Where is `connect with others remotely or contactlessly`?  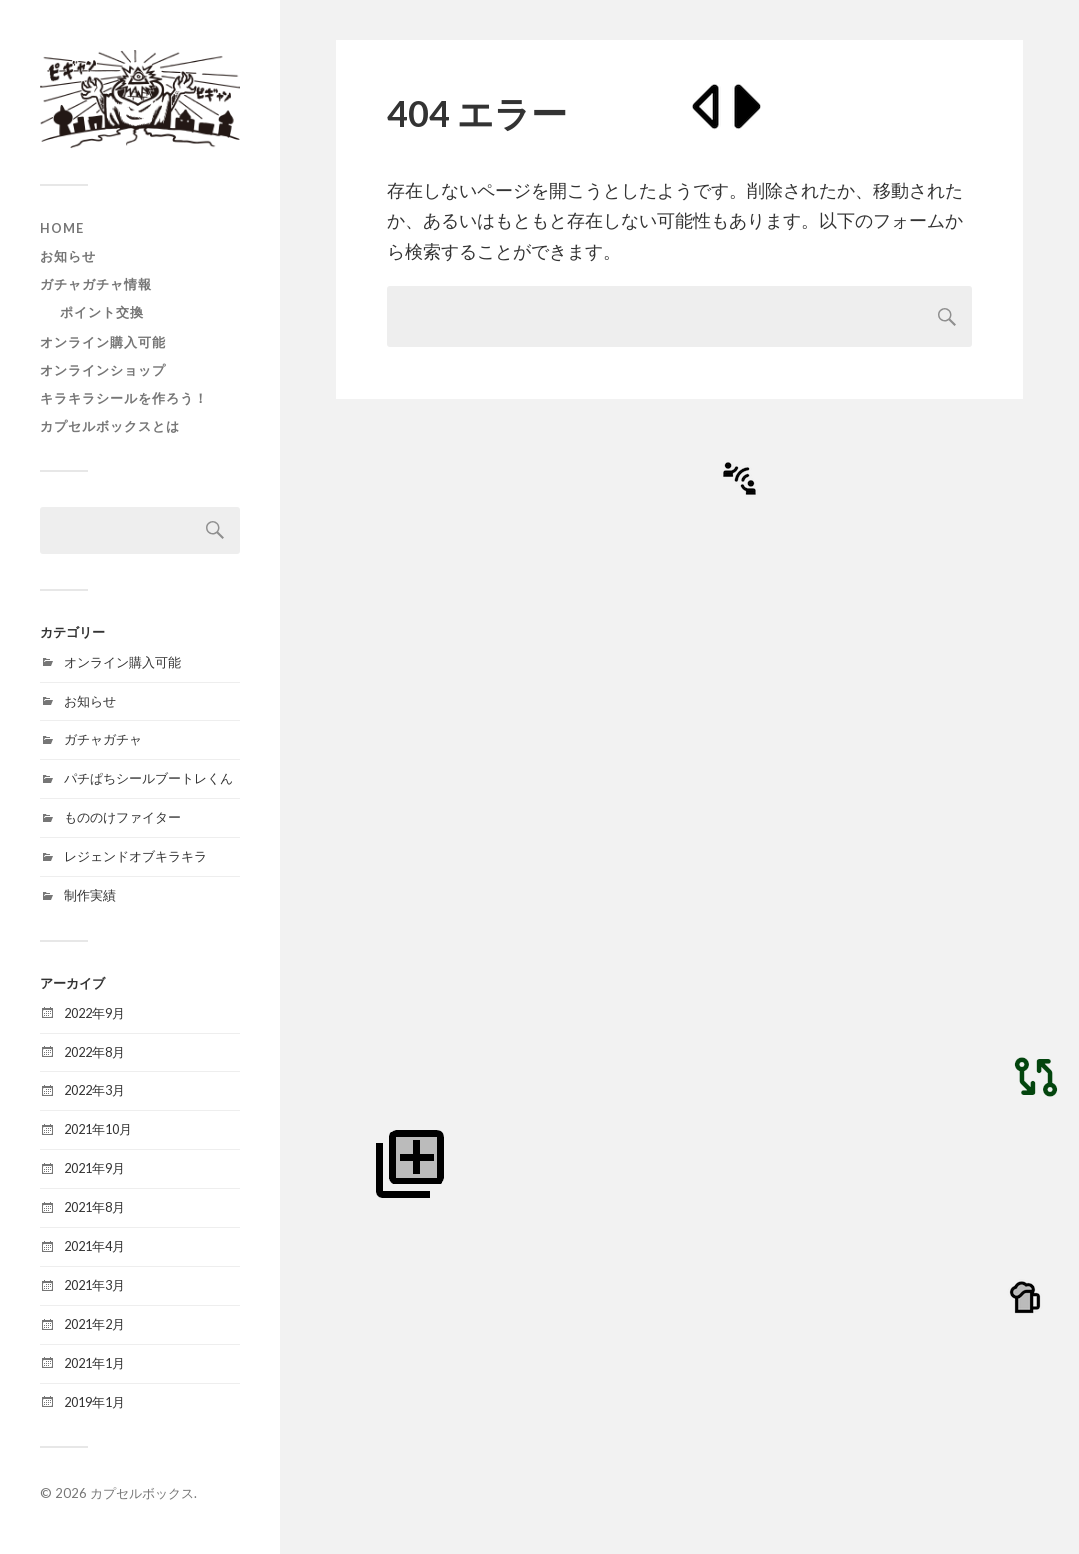 connect with others remotely or contactlessly is located at coordinates (739, 478).